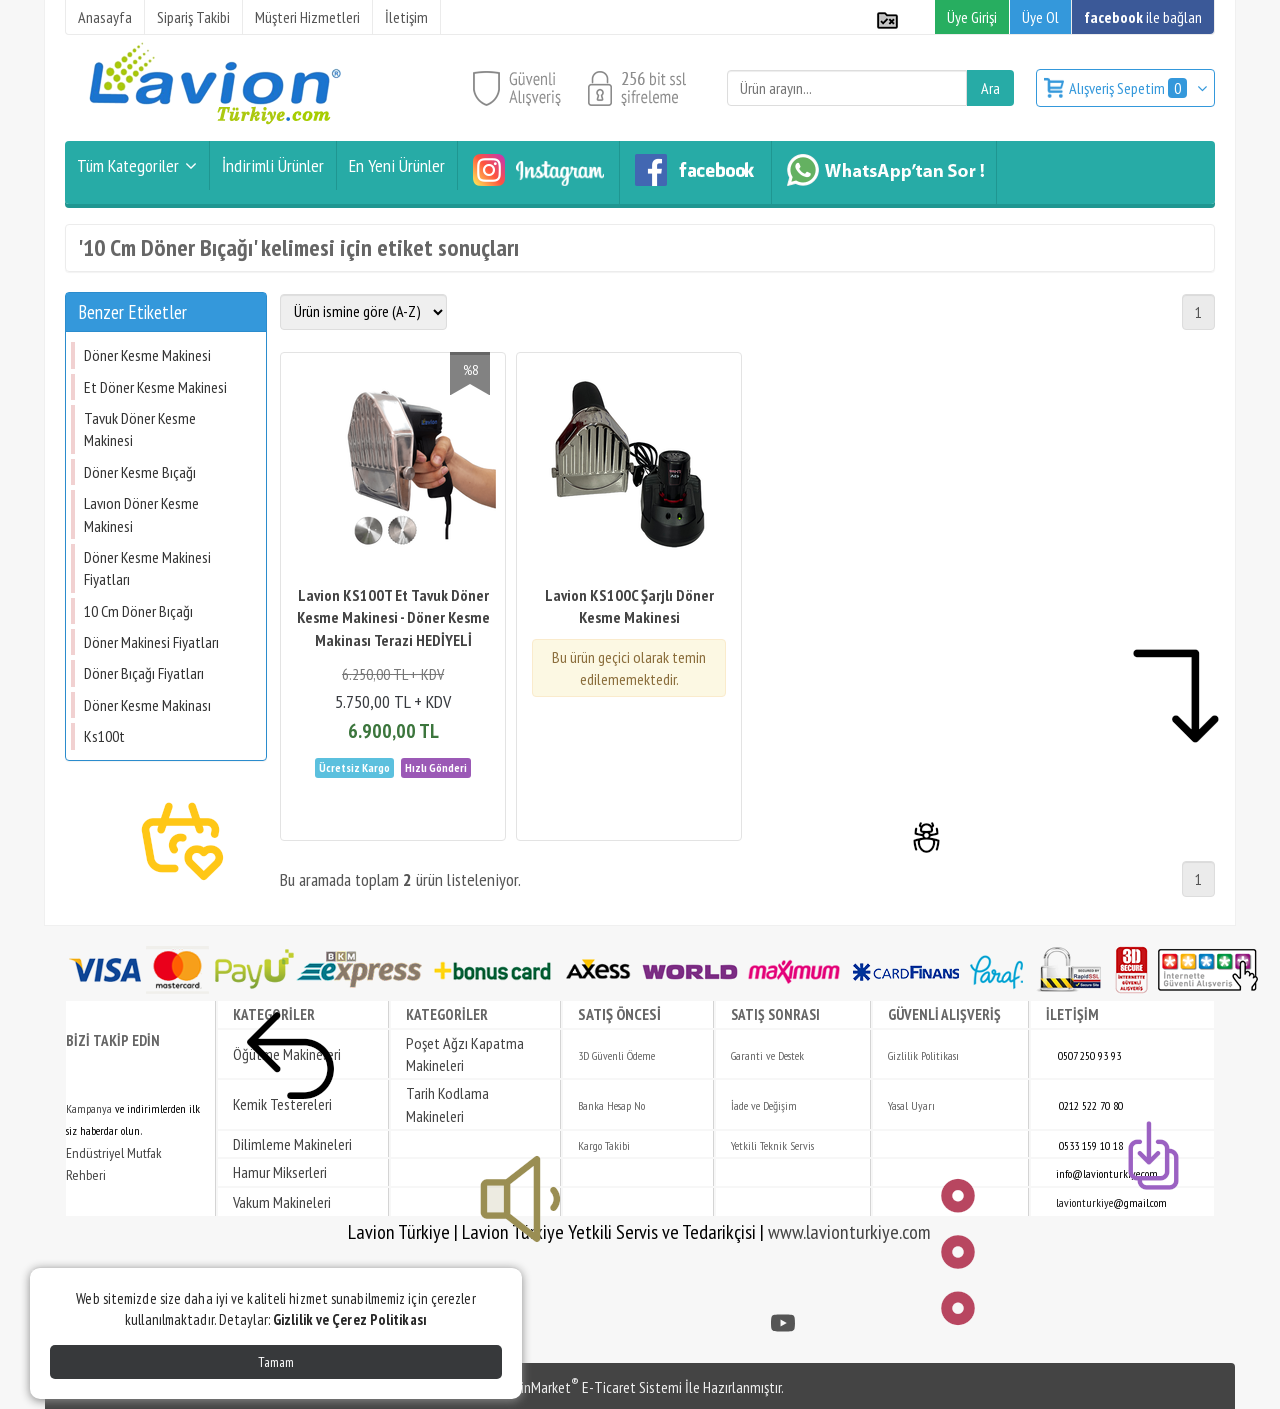 The image size is (1280, 1409). What do you see at coordinates (290, 1055) in the screenshot?
I see `undo the last action` at bounding box center [290, 1055].